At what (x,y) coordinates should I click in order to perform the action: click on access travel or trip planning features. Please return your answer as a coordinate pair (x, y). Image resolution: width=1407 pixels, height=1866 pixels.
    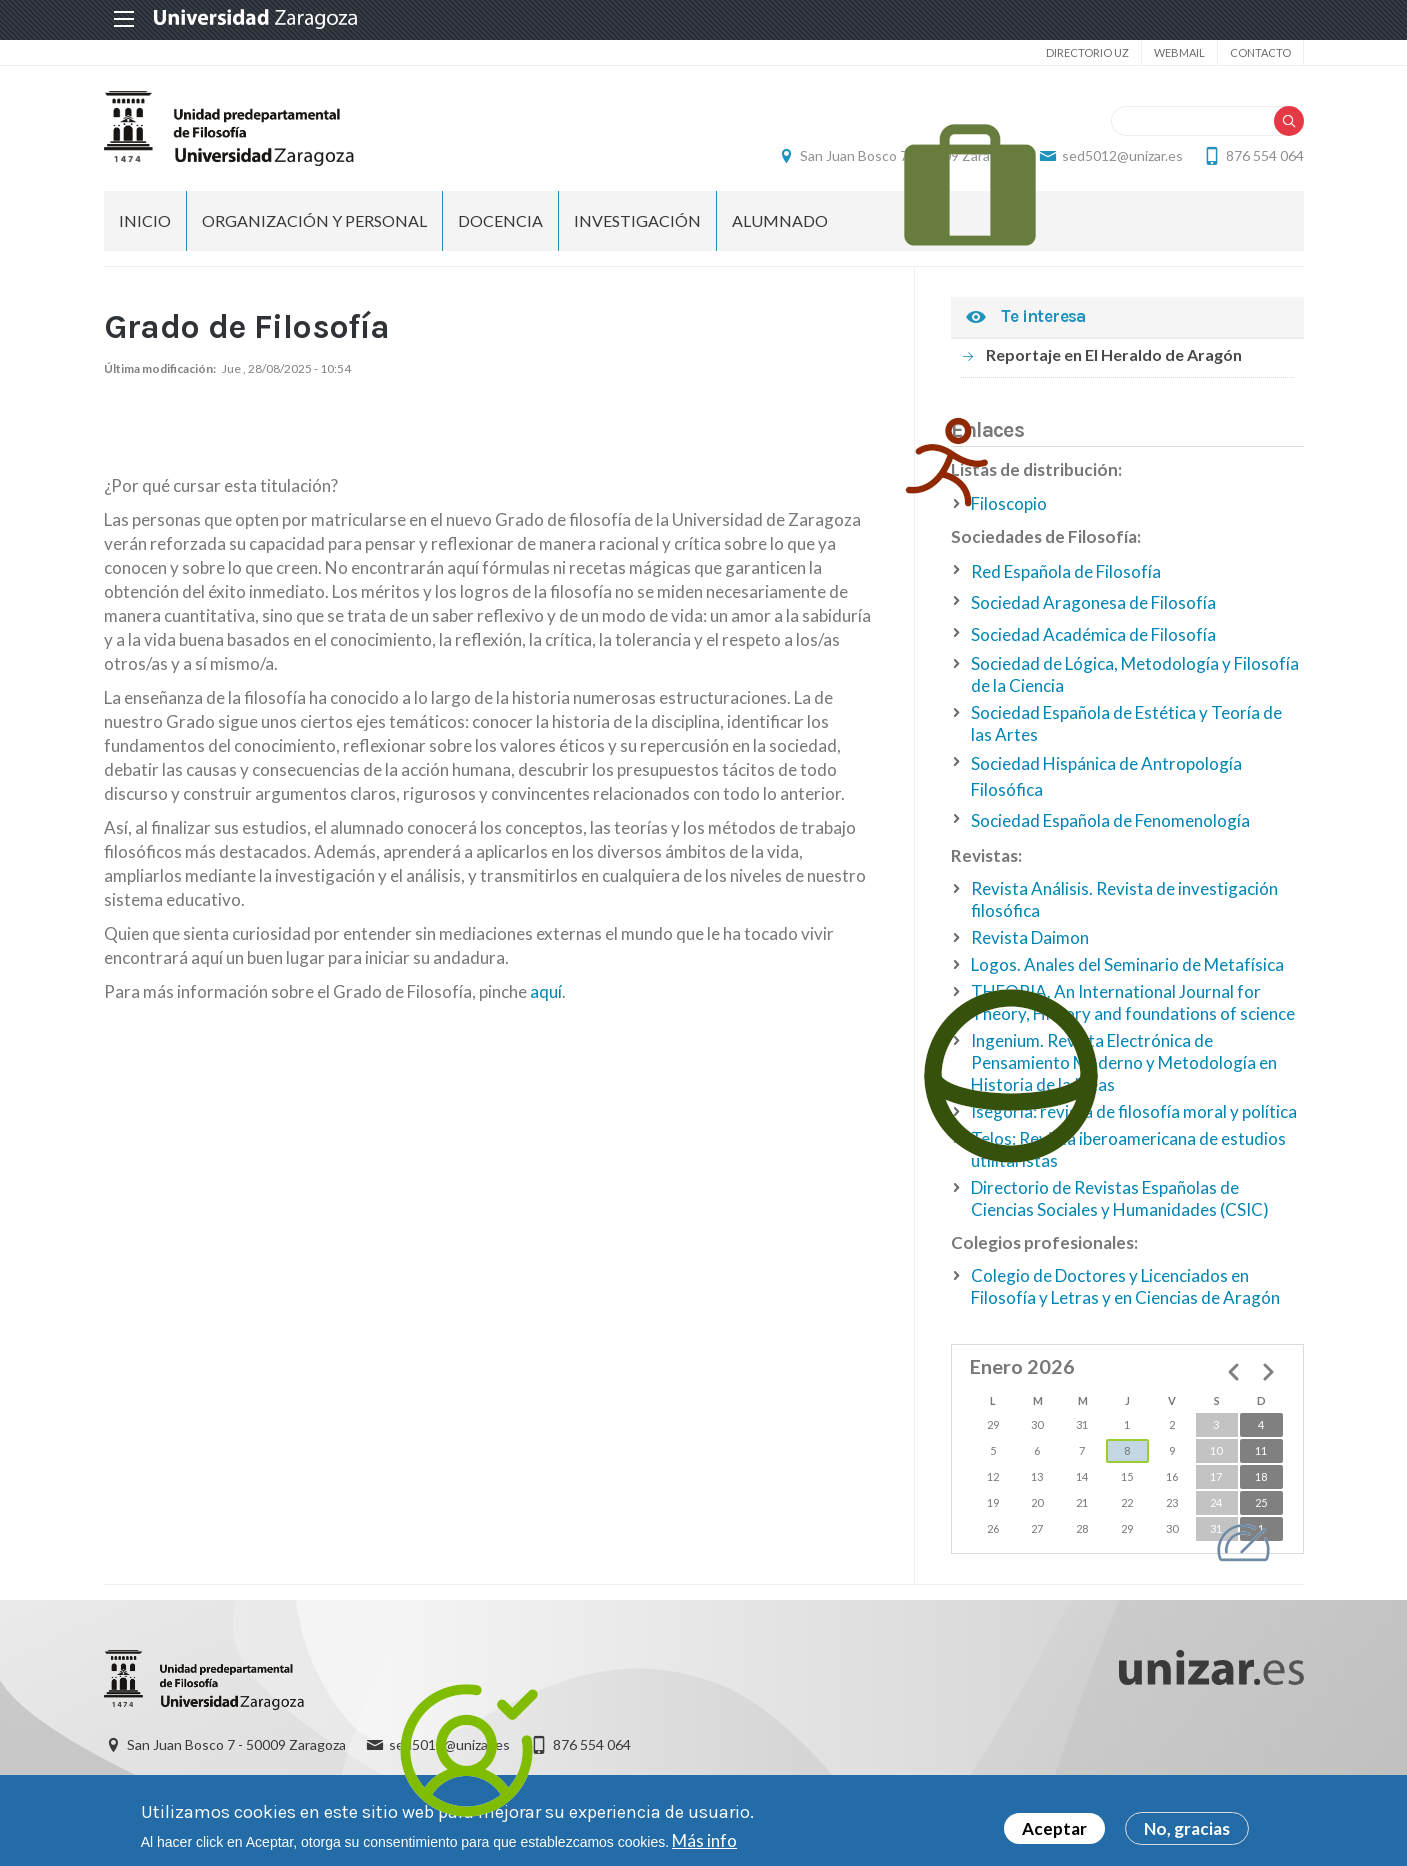
    Looking at the image, I should click on (970, 190).